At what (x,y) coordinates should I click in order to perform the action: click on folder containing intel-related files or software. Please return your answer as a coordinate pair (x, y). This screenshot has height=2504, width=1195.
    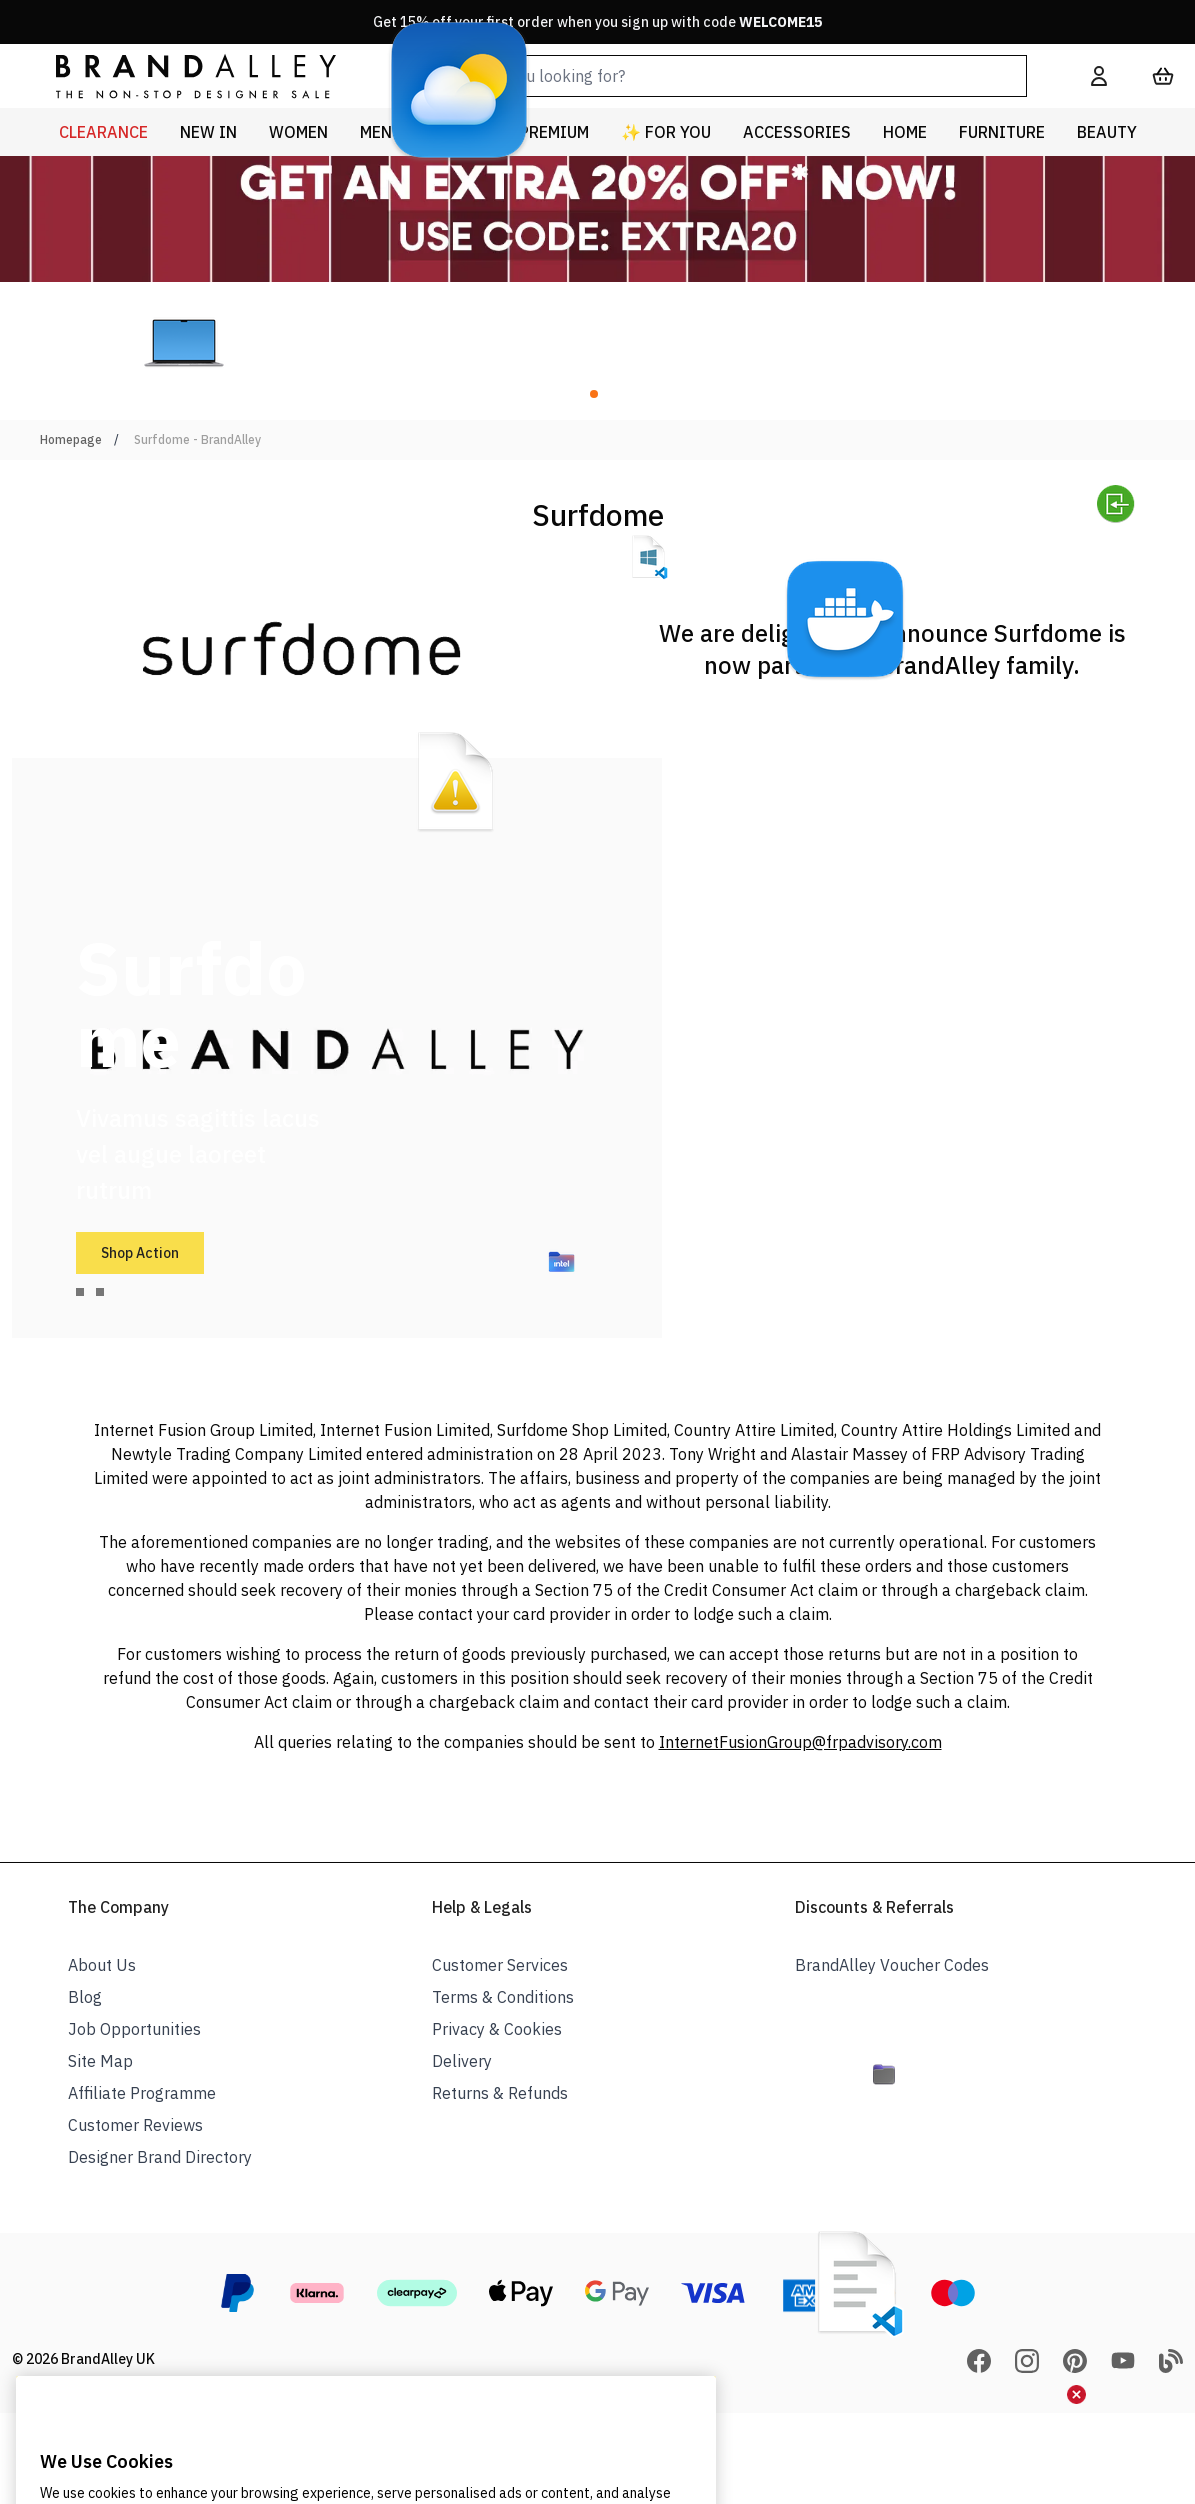
    Looking at the image, I should click on (561, 1262).